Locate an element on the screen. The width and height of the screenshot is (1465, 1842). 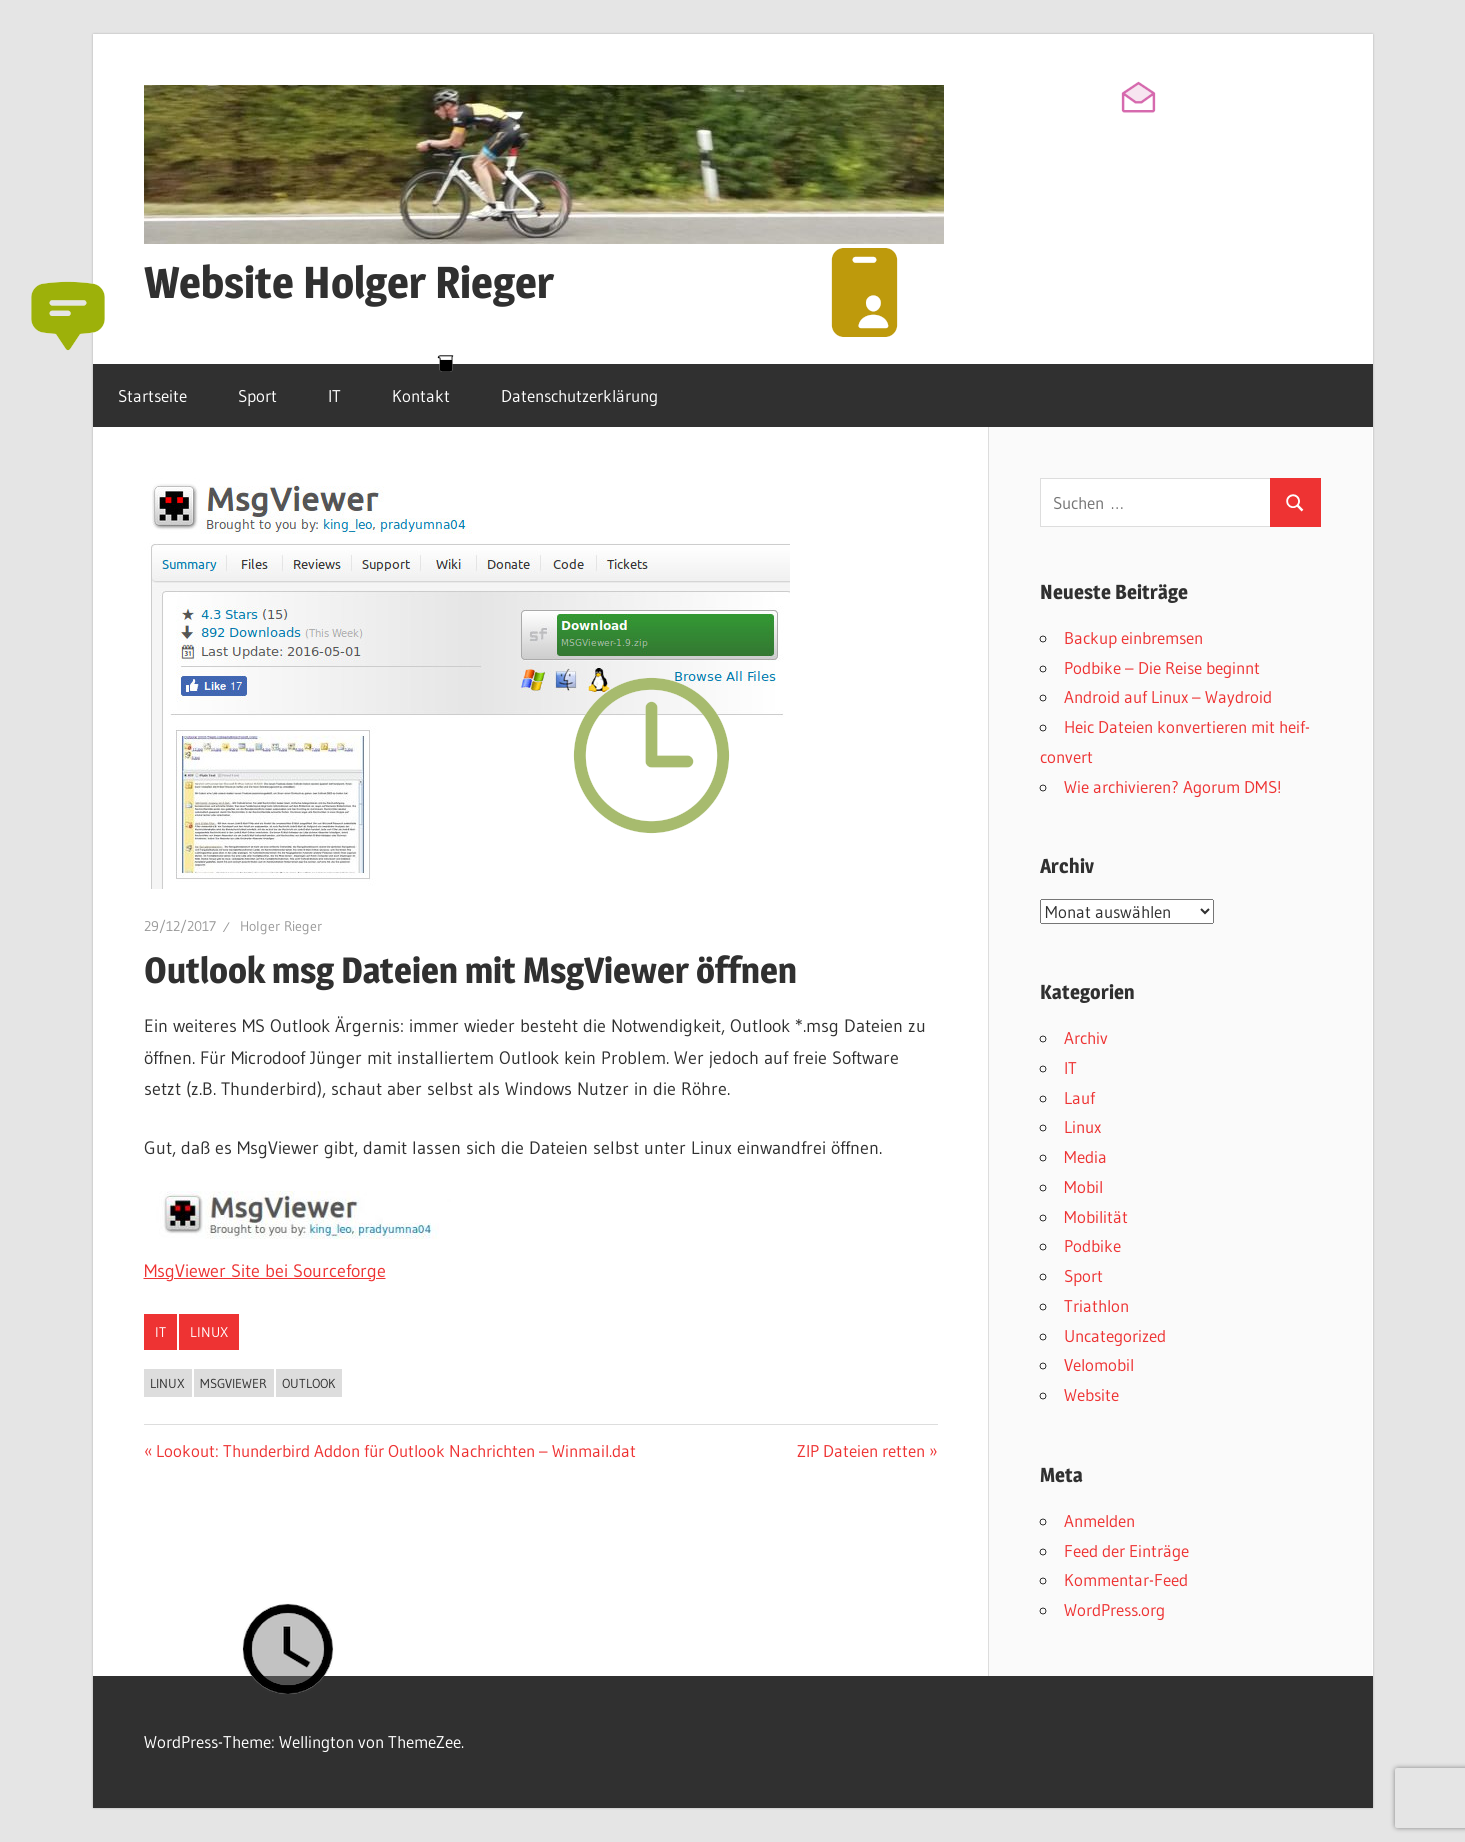
access experimental or beta features is located at coordinates (445, 363).